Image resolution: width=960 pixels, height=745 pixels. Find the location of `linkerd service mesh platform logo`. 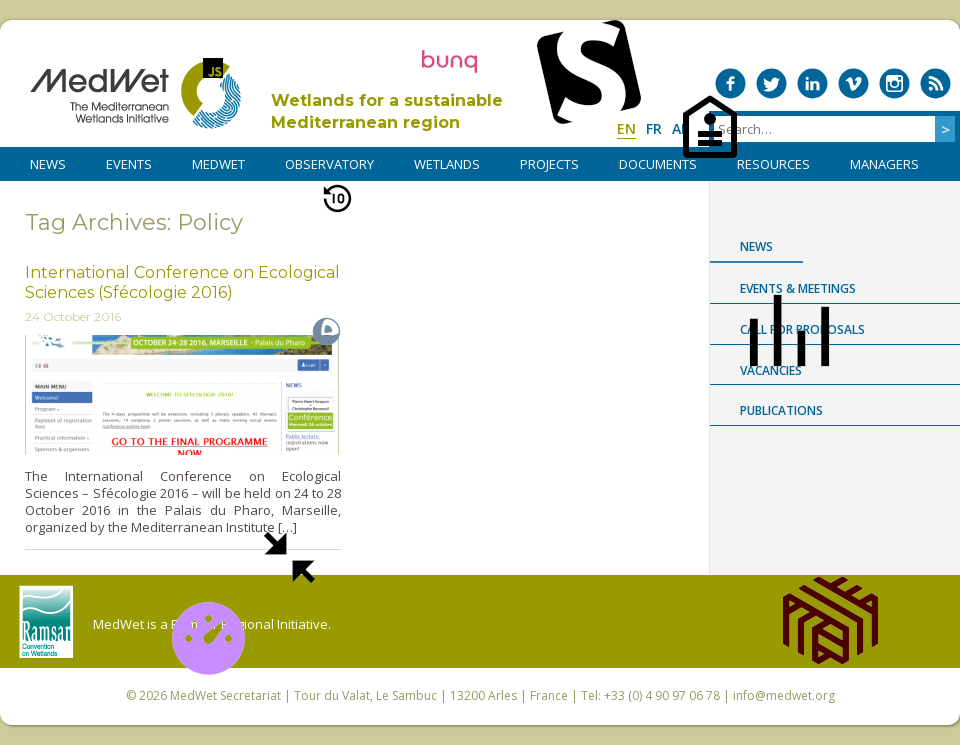

linkerd service mesh platform logo is located at coordinates (830, 620).